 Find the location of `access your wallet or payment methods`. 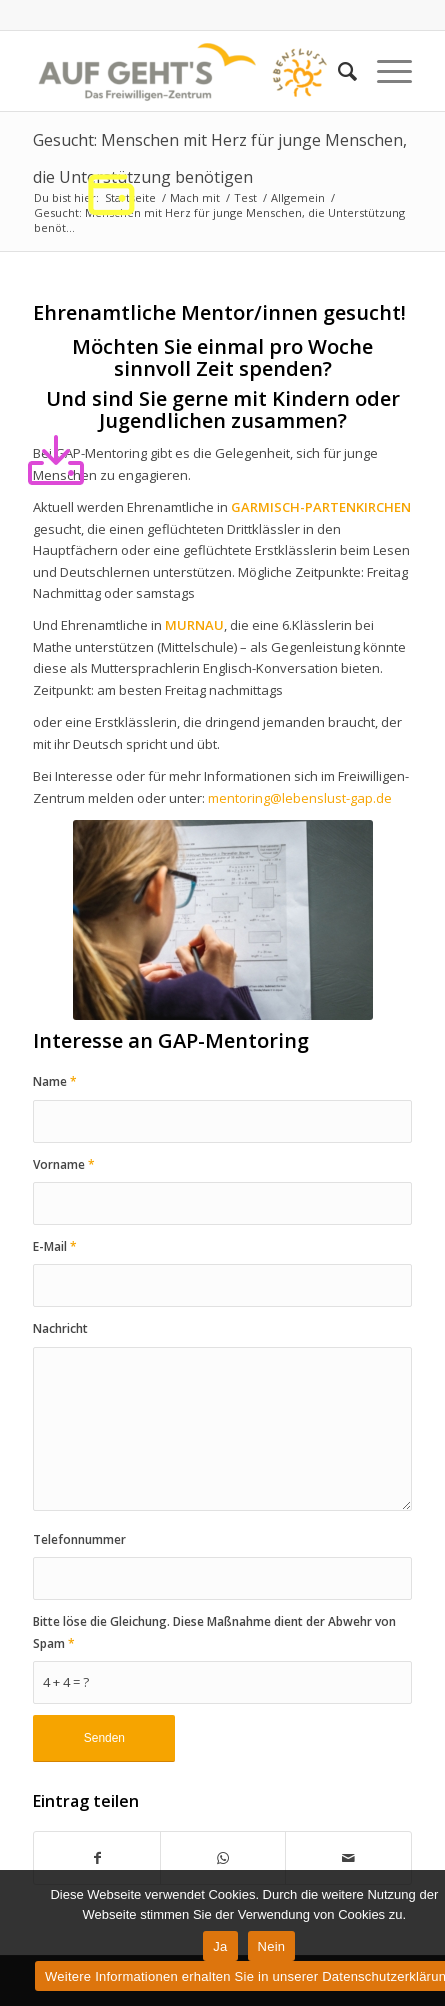

access your wallet or payment methods is located at coordinates (110, 196).